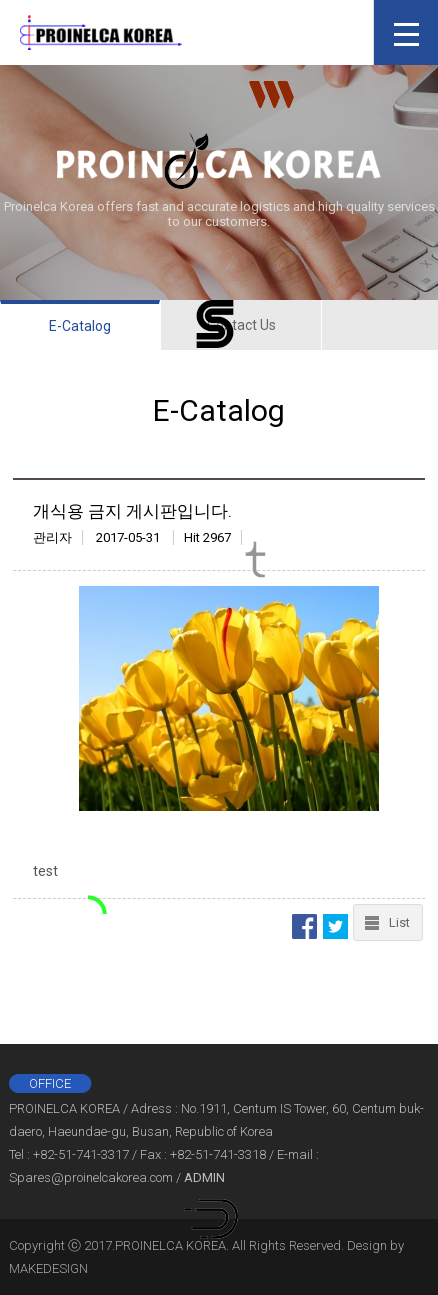 The width and height of the screenshot is (438, 1295). I want to click on open tumblr app, so click(254, 559).